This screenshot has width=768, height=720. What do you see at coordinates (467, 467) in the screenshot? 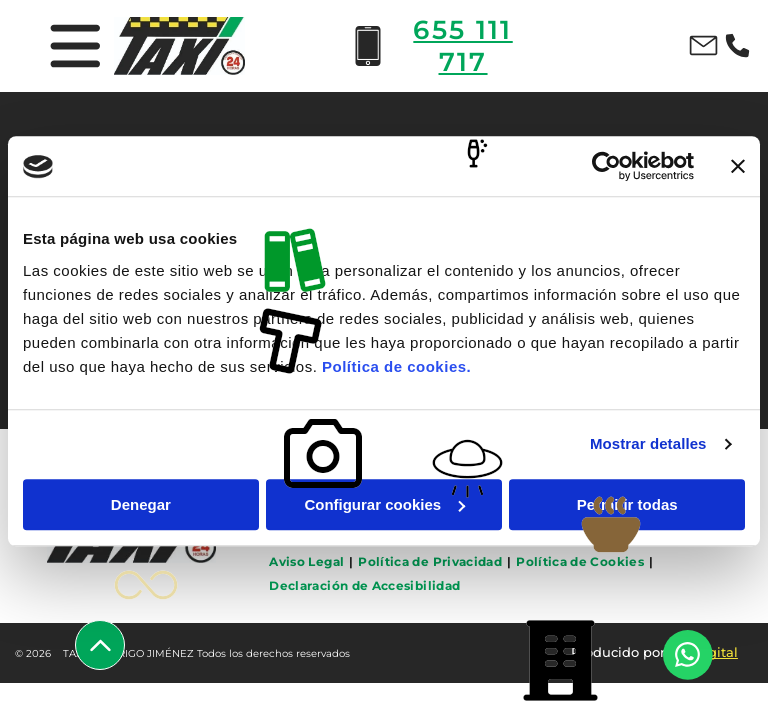
I see `access sci-fi or space-themed content` at bounding box center [467, 467].